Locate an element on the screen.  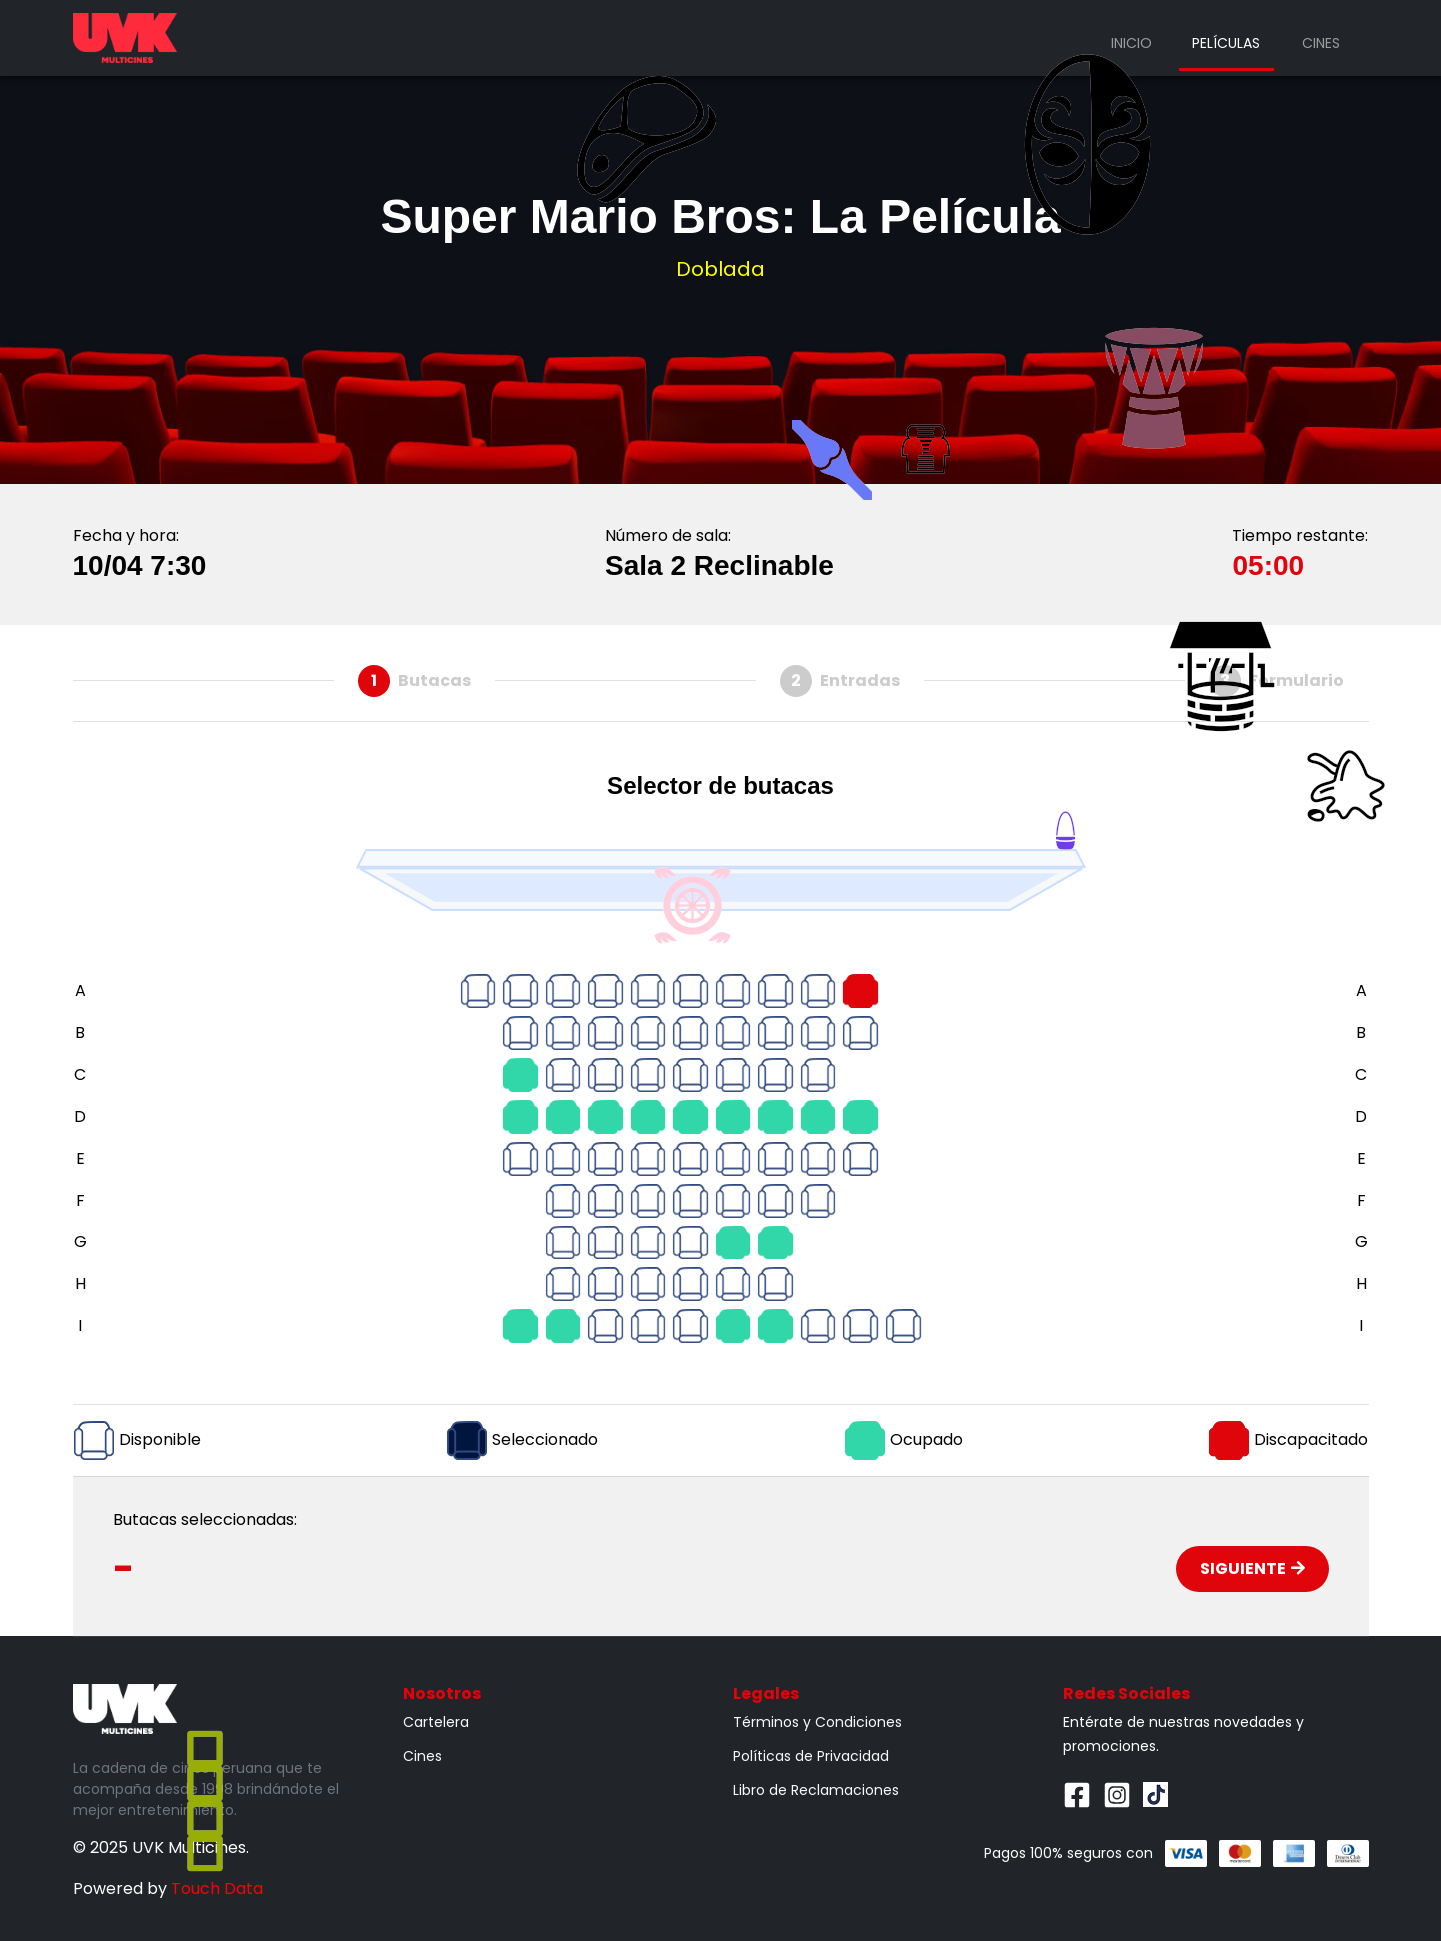
browse meat or protein food options is located at coordinates (647, 140).